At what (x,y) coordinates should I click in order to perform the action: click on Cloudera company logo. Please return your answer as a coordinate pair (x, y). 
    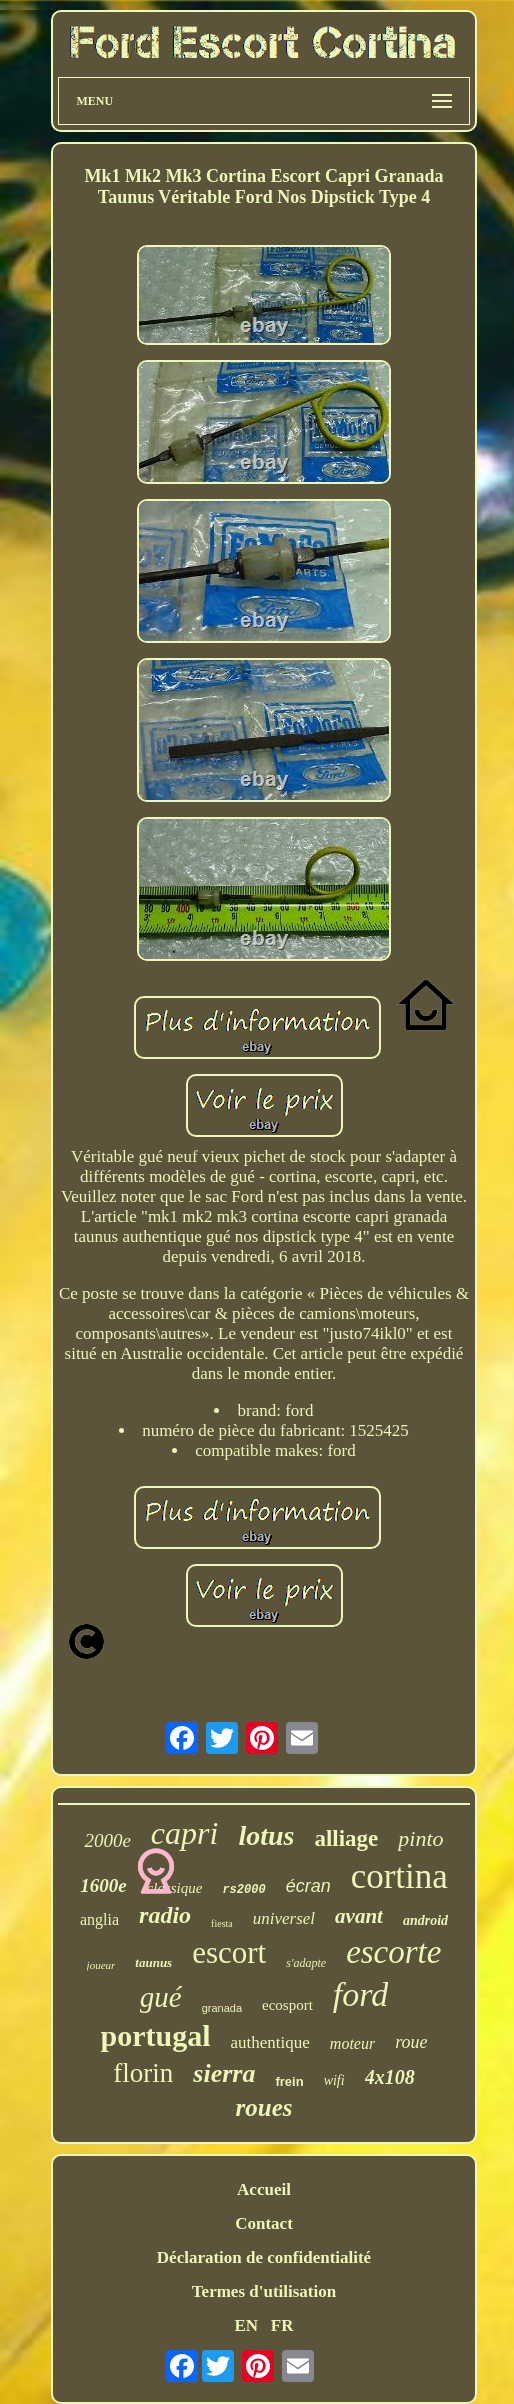
    Looking at the image, I should click on (86, 1641).